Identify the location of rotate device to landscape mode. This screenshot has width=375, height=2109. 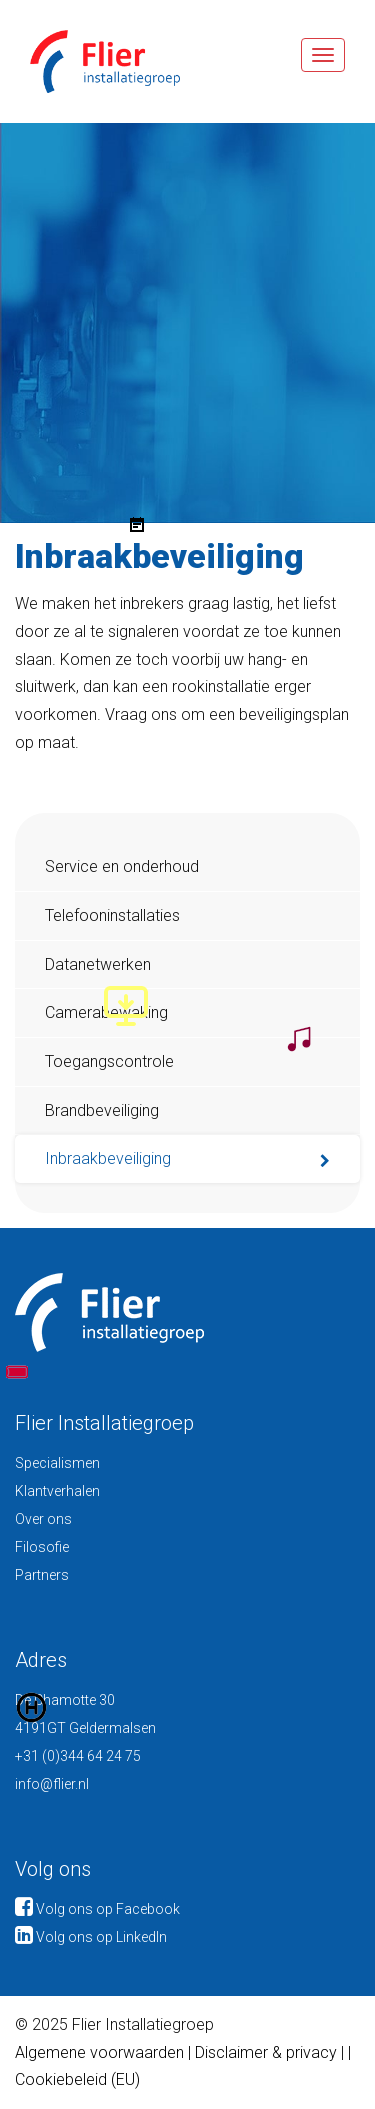
(17, 1372).